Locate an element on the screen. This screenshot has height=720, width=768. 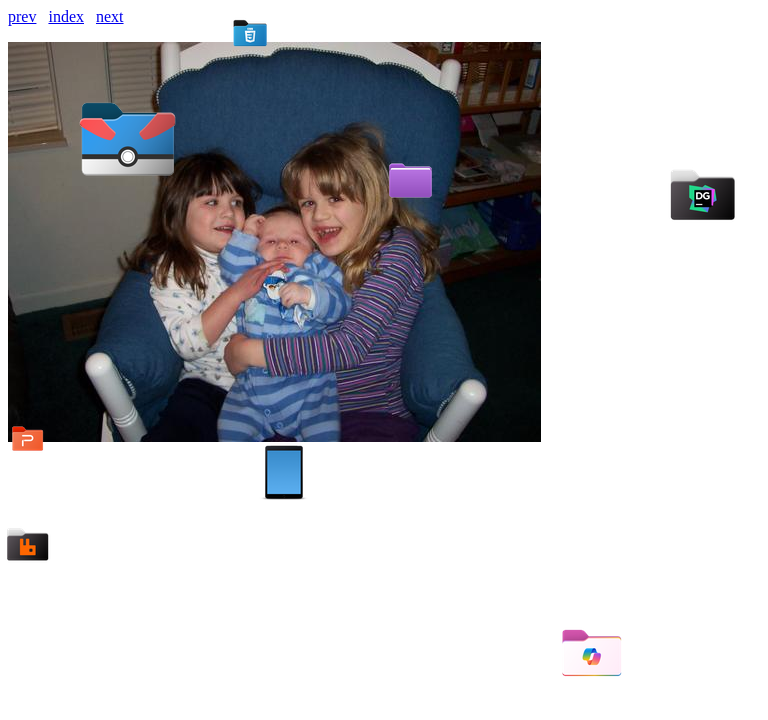
open folder containing microsoft copilot 365 files is located at coordinates (591, 654).